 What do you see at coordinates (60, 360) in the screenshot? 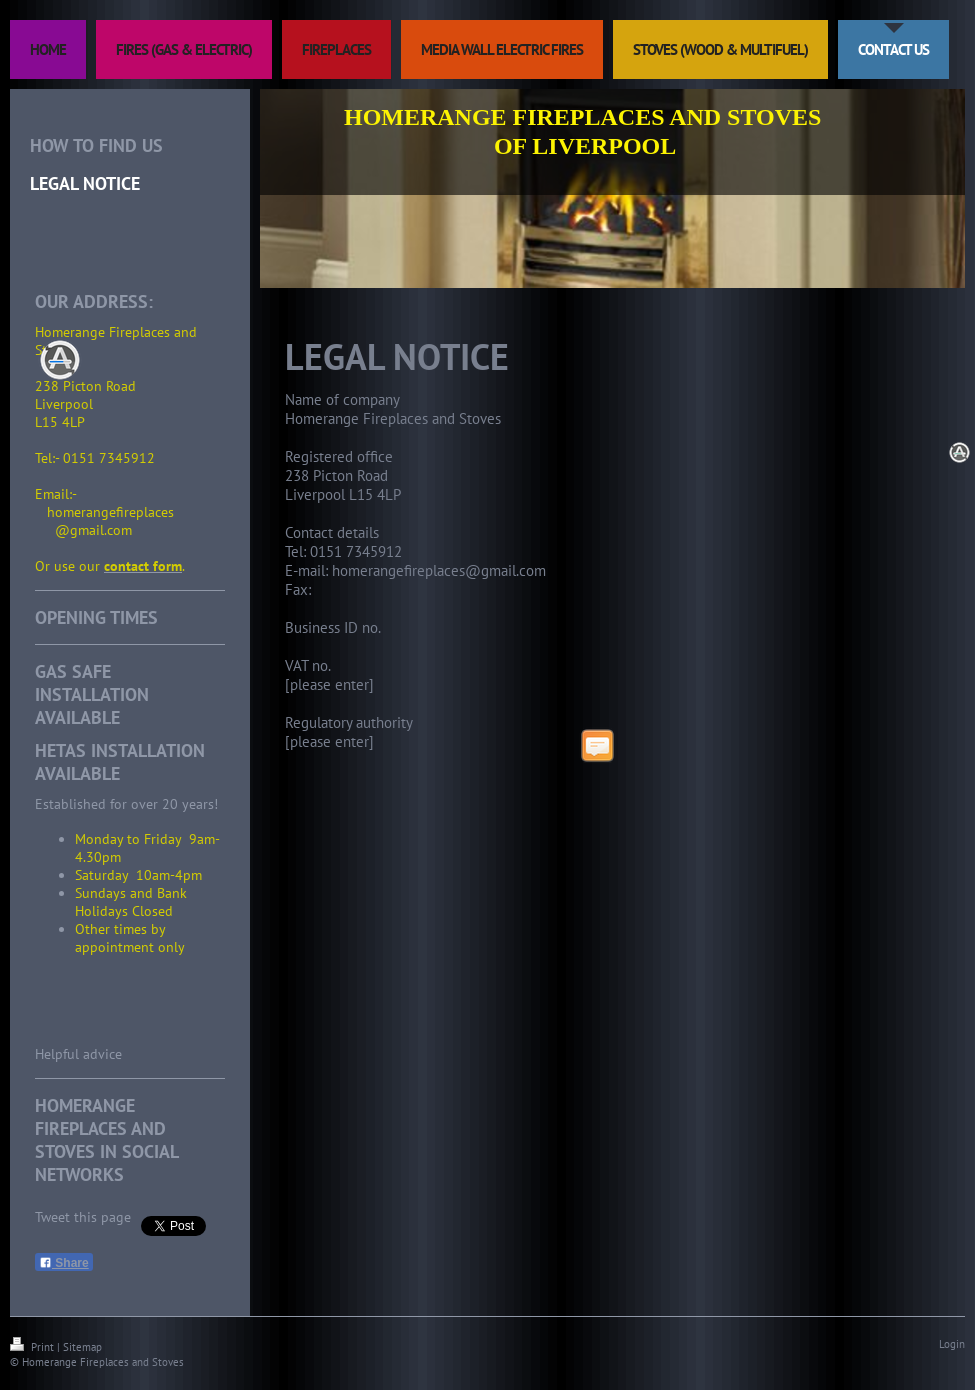
I see `check for available software updates` at bounding box center [60, 360].